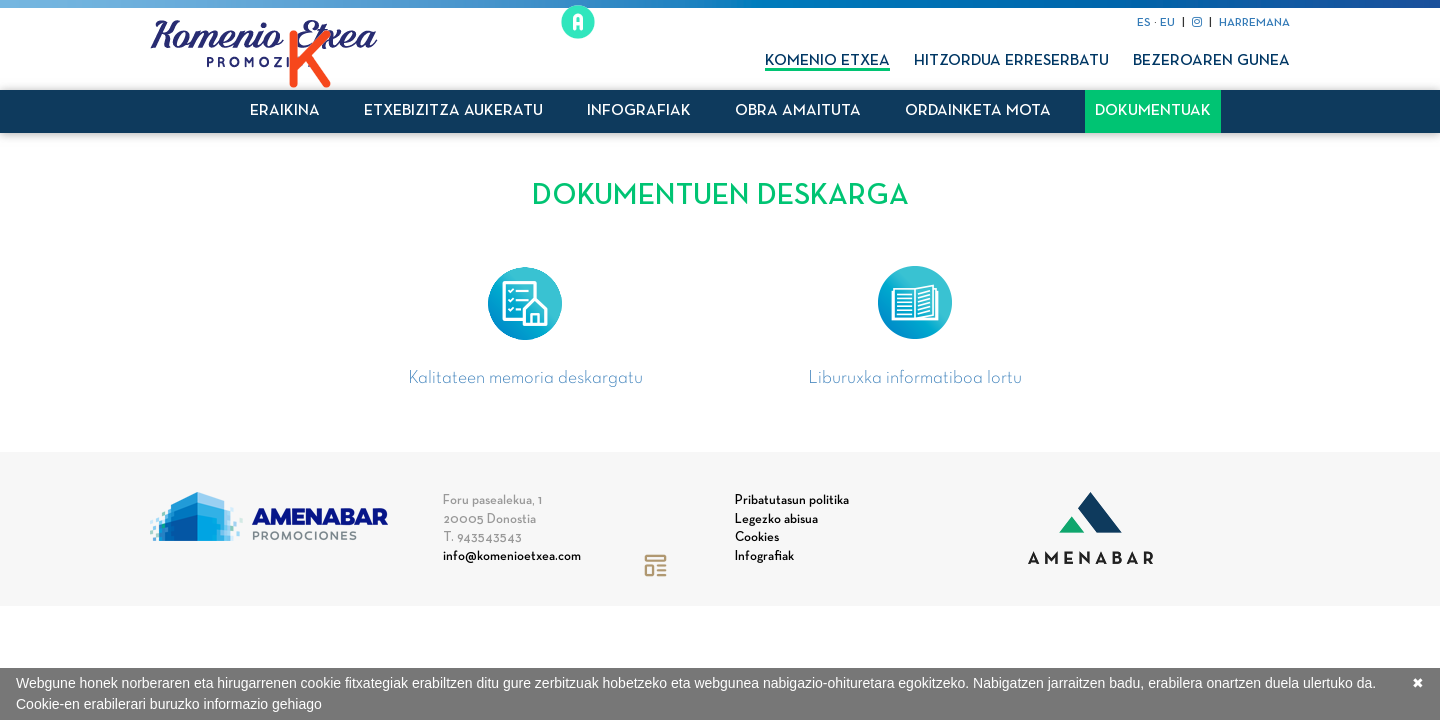 The image size is (1440, 720). Describe the element at coordinates (578, 22) in the screenshot. I see `select option A in a multiple choice interface` at that location.